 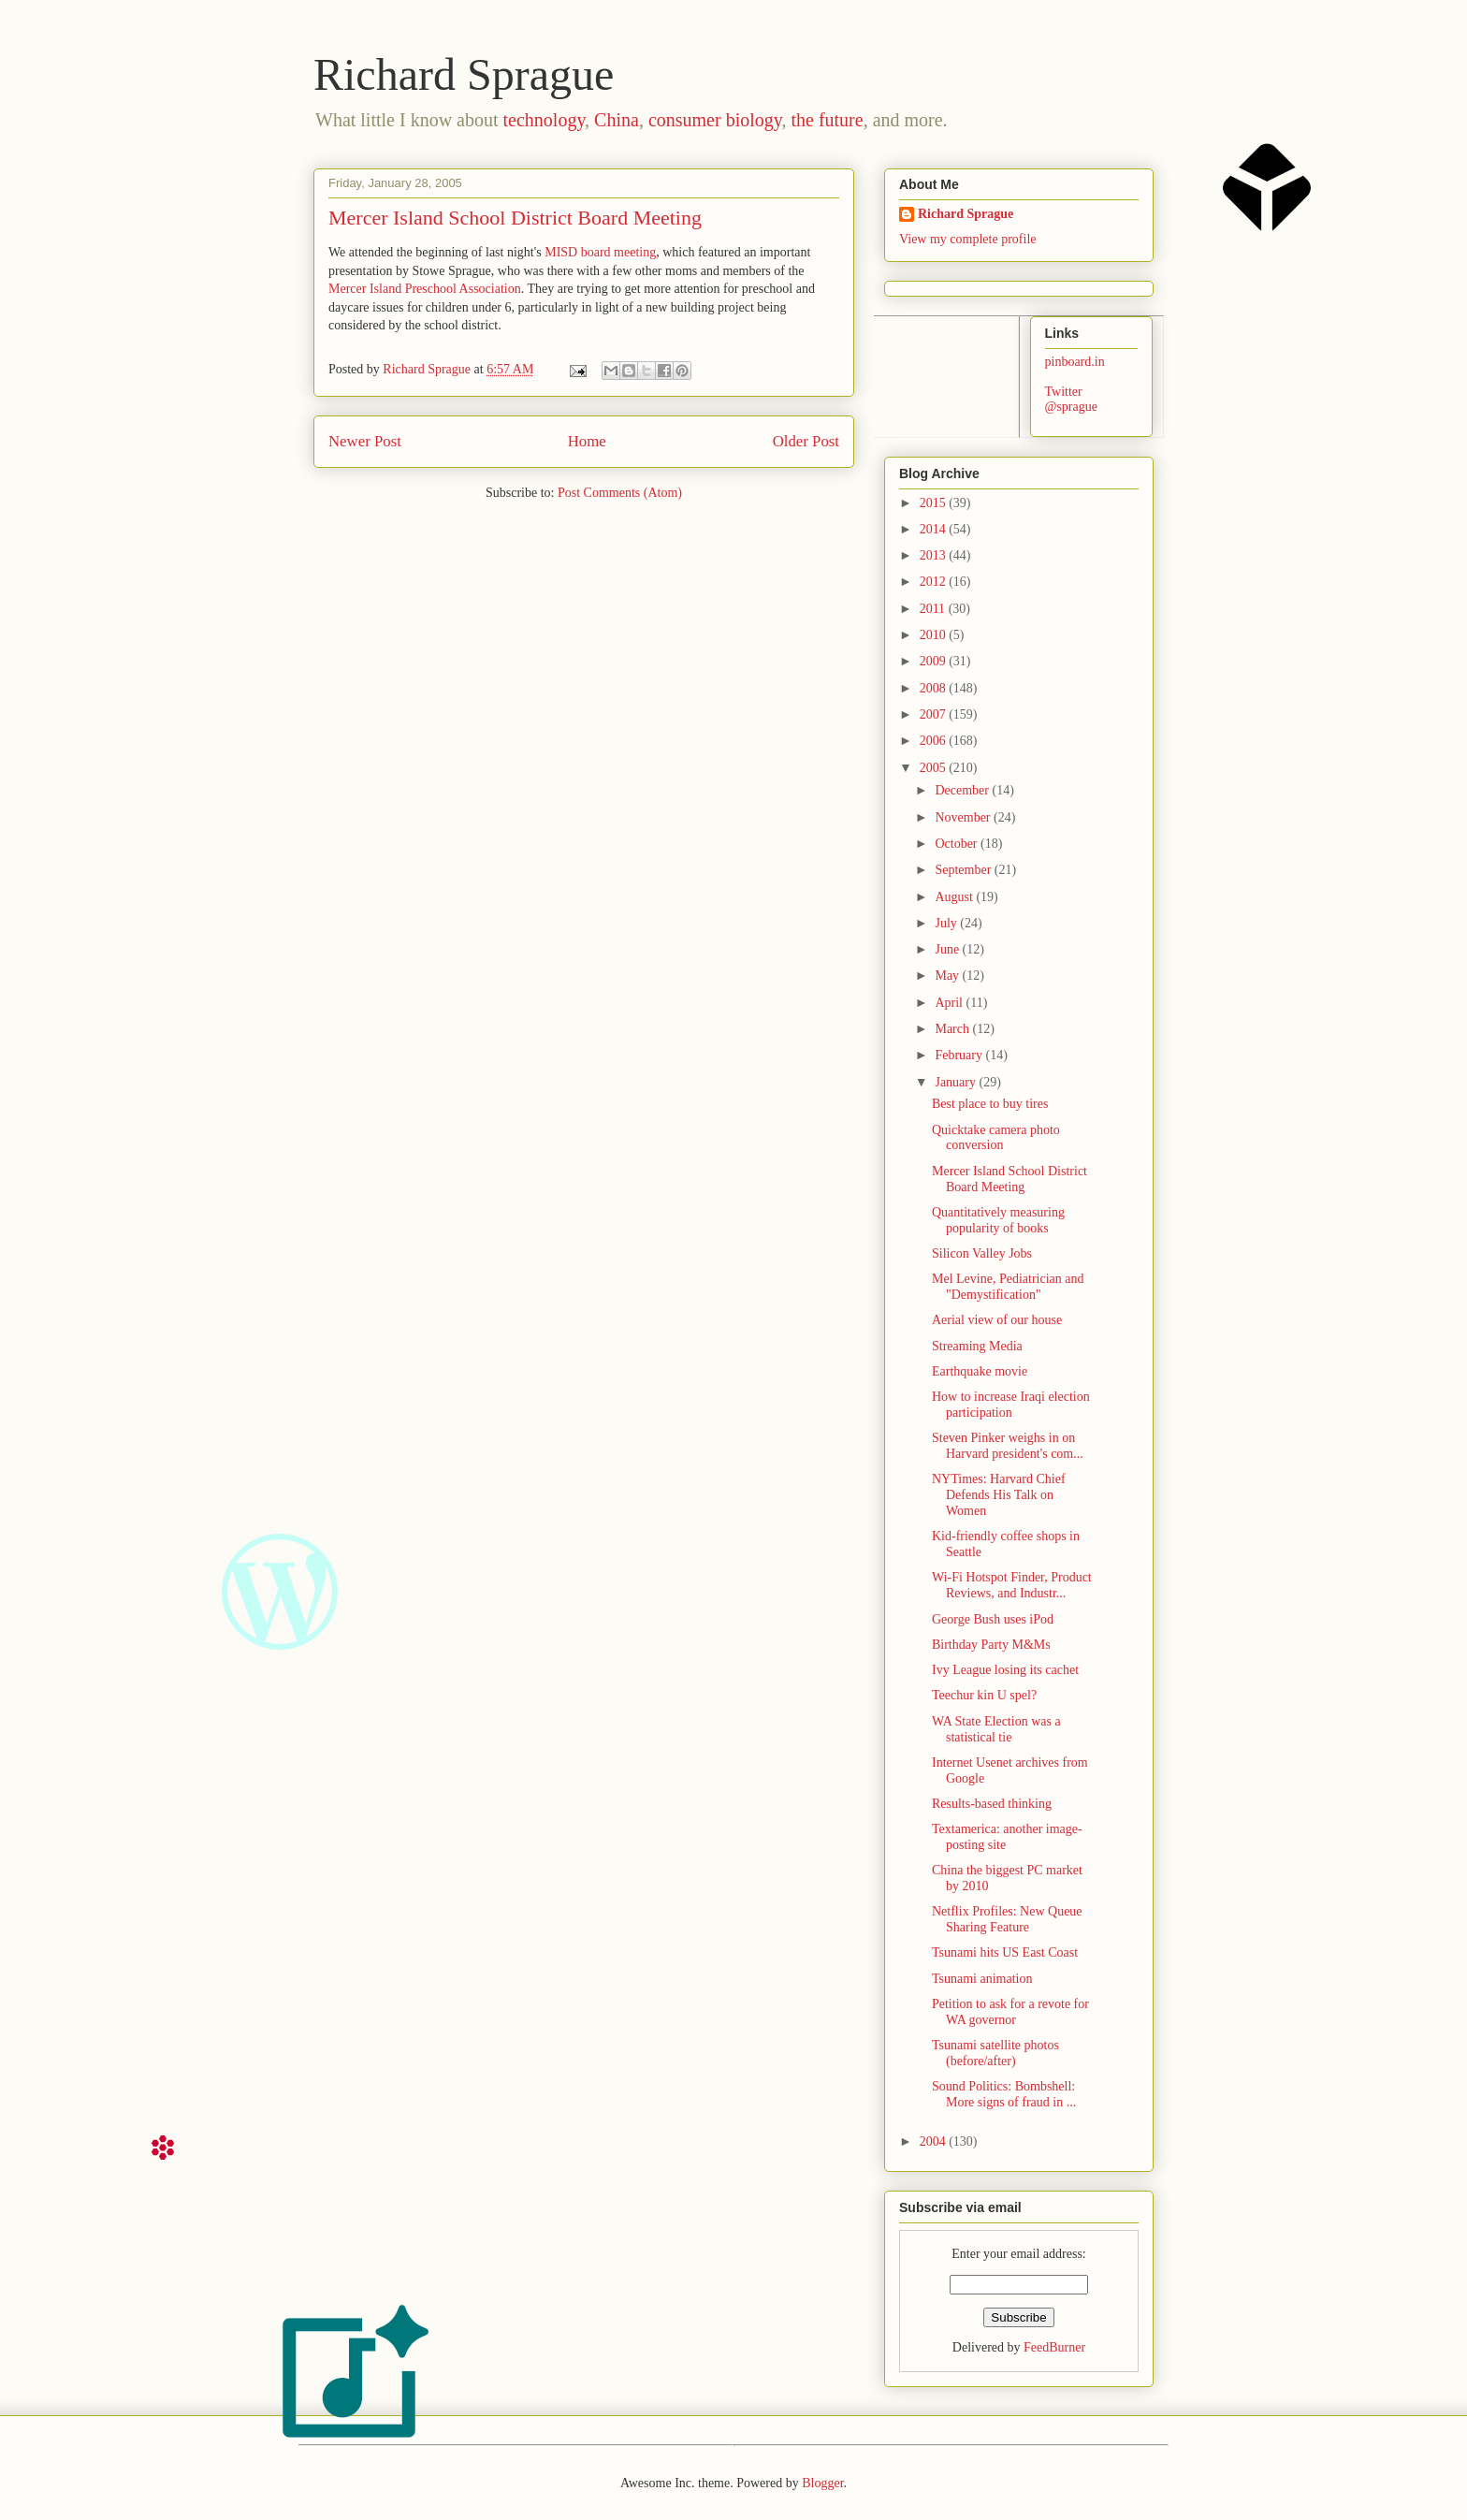 What do you see at coordinates (349, 2378) in the screenshot?
I see `ai-powered music or audio generation` at bounding box center [349, 2378].